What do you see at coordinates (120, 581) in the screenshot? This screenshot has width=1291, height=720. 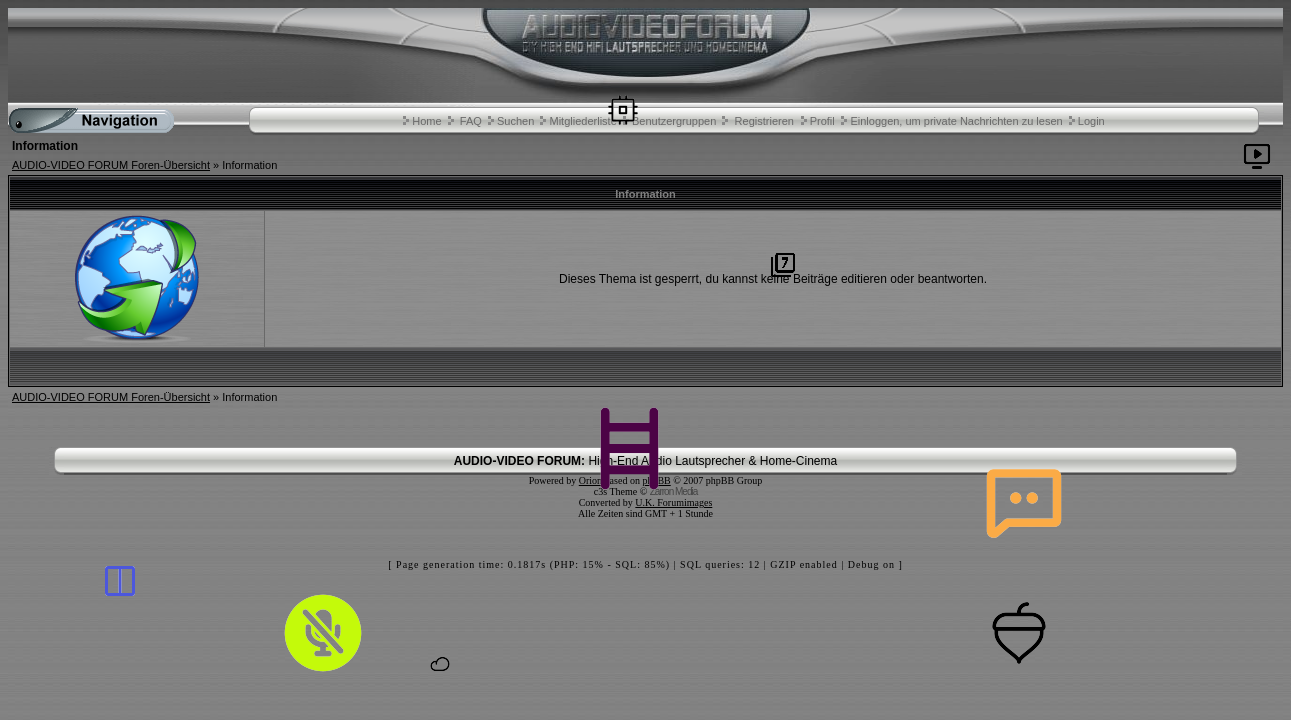 I see `switch to two-column layout` at bounding box center [120, 581].